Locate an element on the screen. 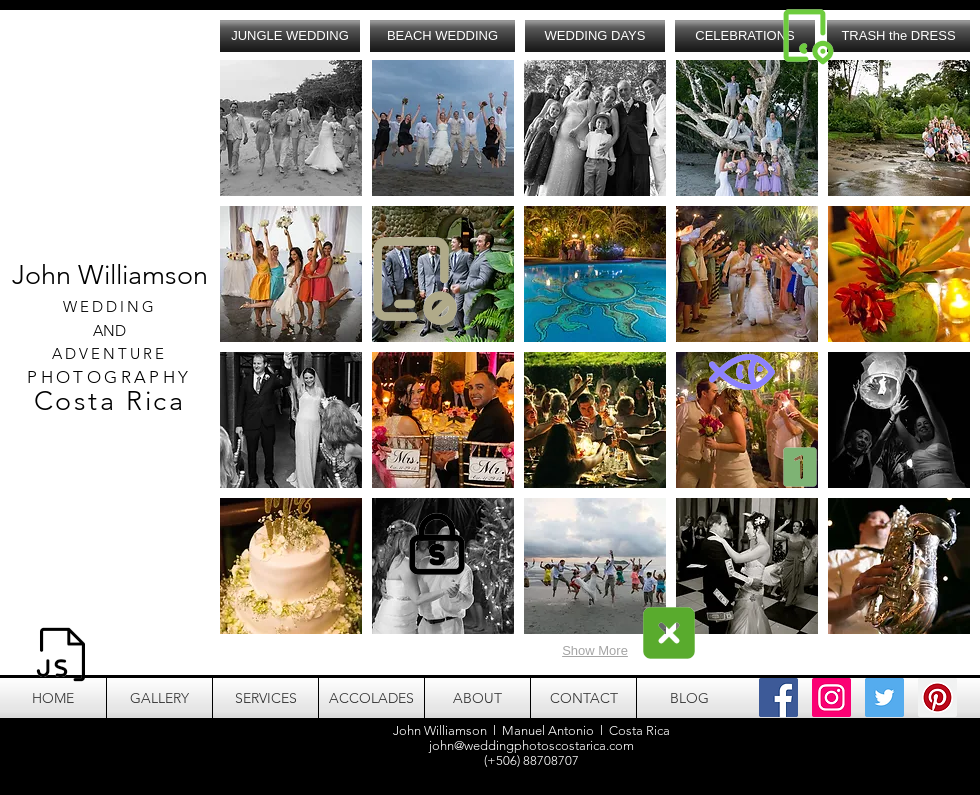 The image size is (980, 795). javascript file in a project directory is located at coordinates (62, 654).